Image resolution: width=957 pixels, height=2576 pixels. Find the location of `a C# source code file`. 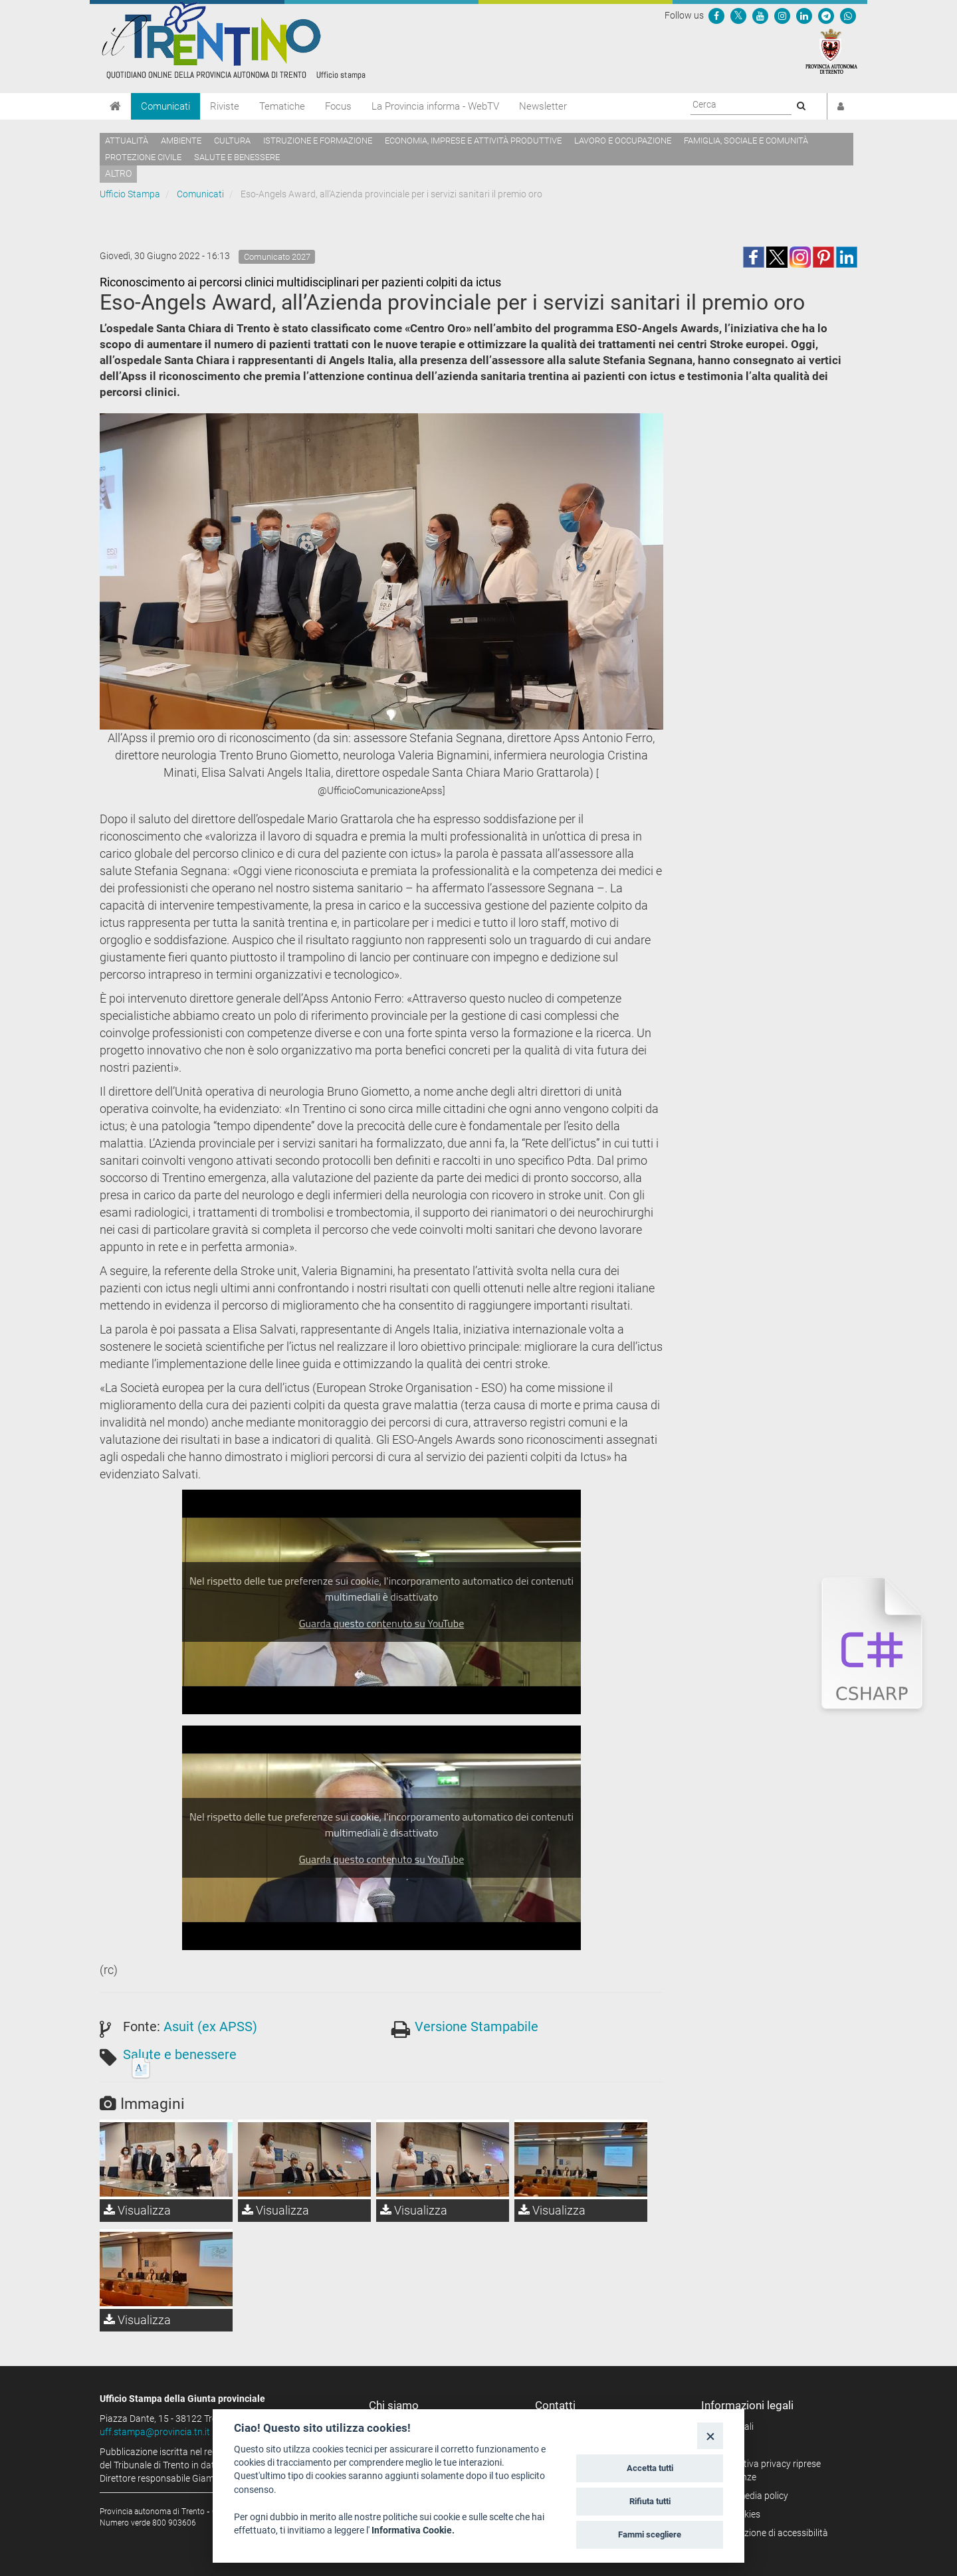

a C# source code file is located at coordinates (872, 1646).